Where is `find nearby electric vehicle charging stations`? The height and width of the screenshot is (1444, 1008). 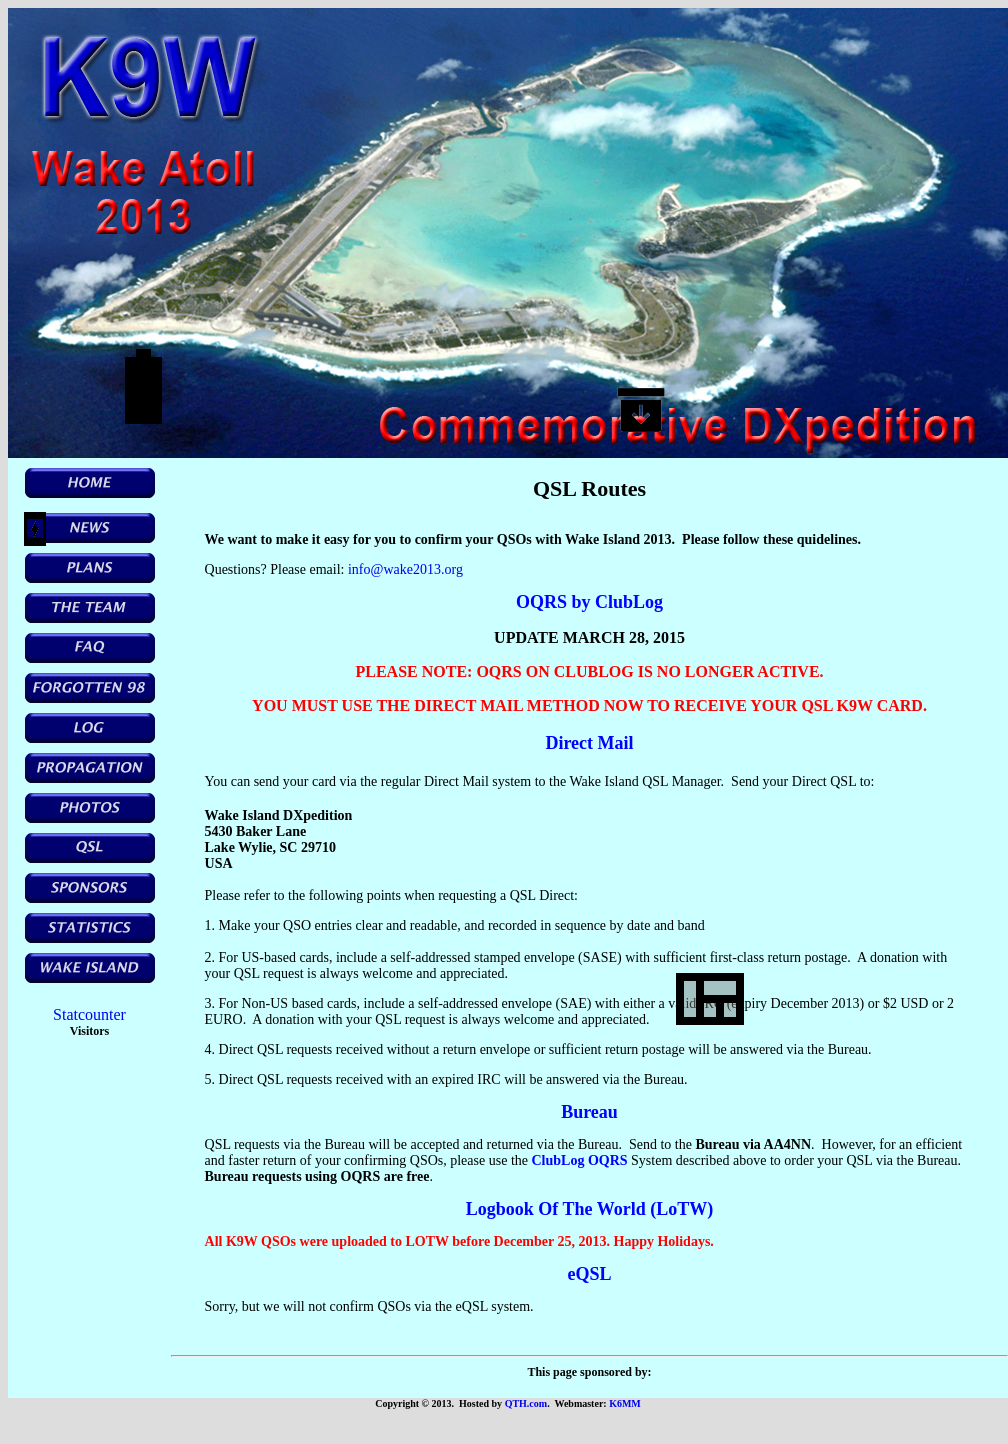
find nearby electric vehicle charging stations is located at coordinates (35, 529).